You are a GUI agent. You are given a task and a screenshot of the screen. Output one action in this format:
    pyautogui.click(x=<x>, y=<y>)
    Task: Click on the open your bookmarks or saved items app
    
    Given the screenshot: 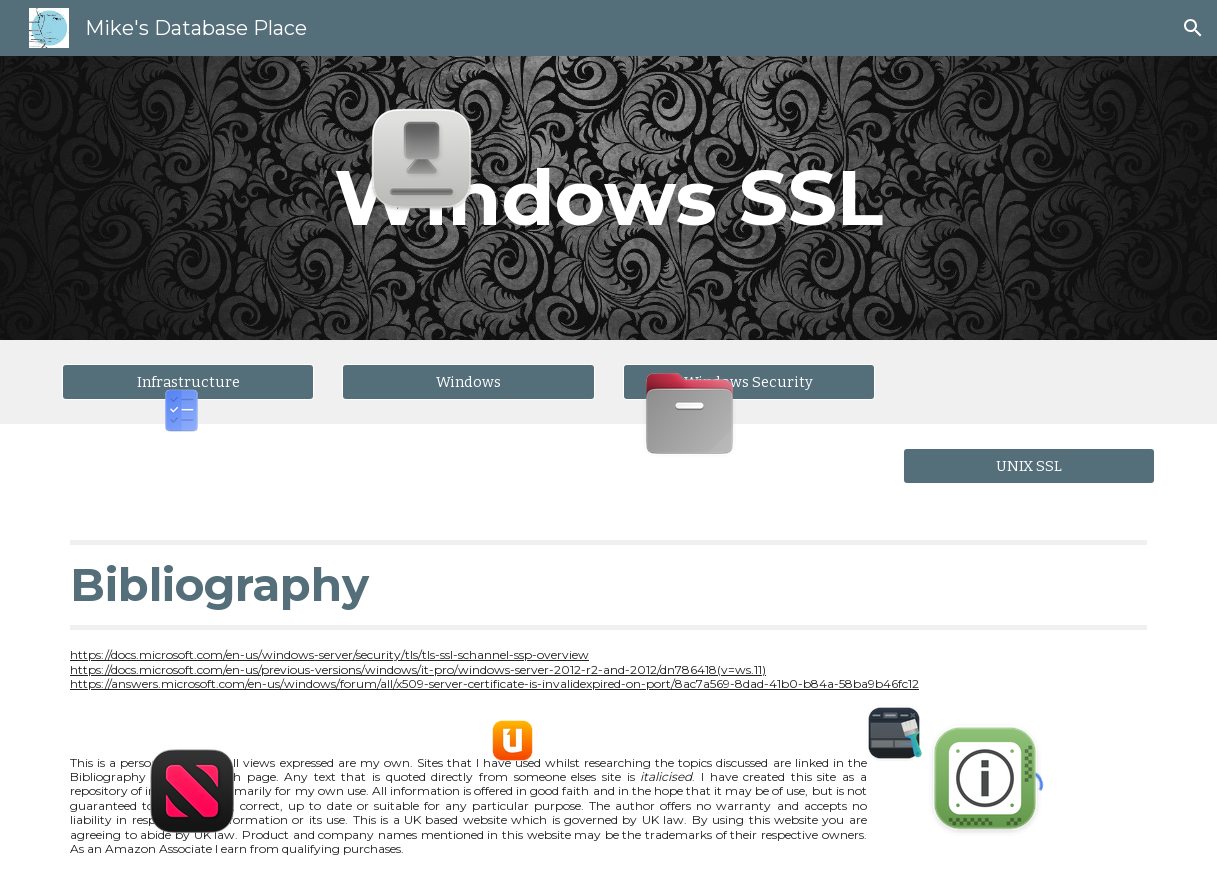 What is the action you would take?
    pyautogui.click(x=181, y=410)
    